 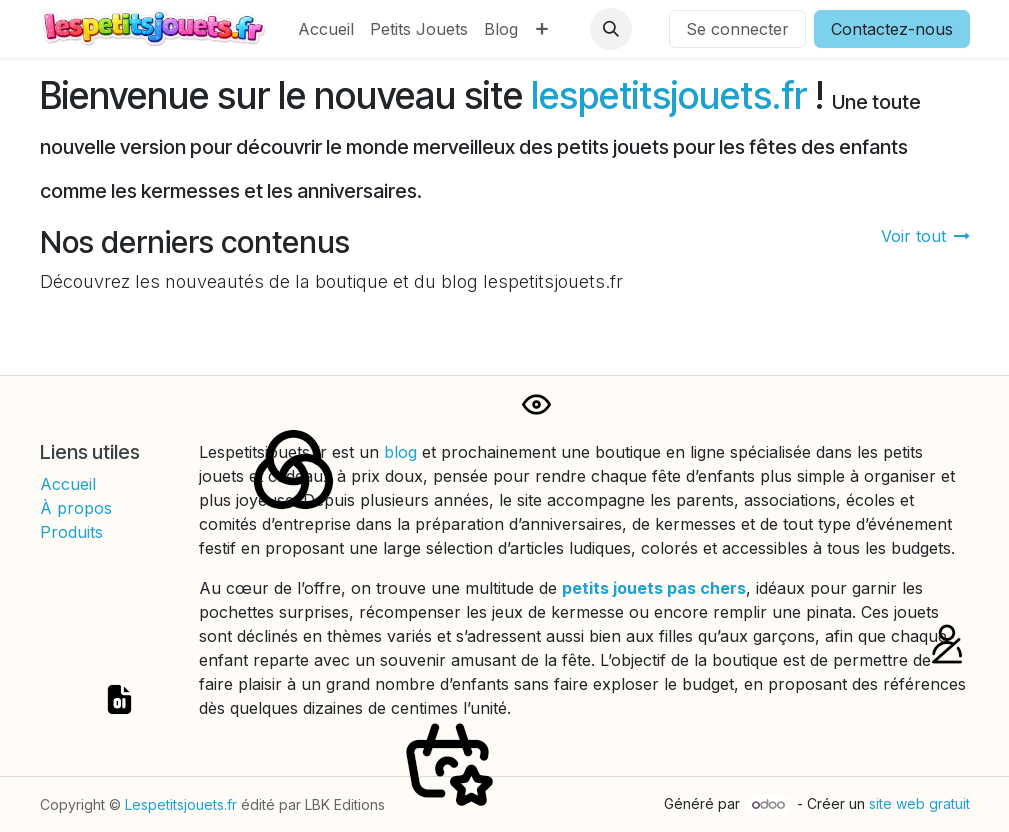 I want to click on access your spaces or workspaces, so click(x=293, y=469).